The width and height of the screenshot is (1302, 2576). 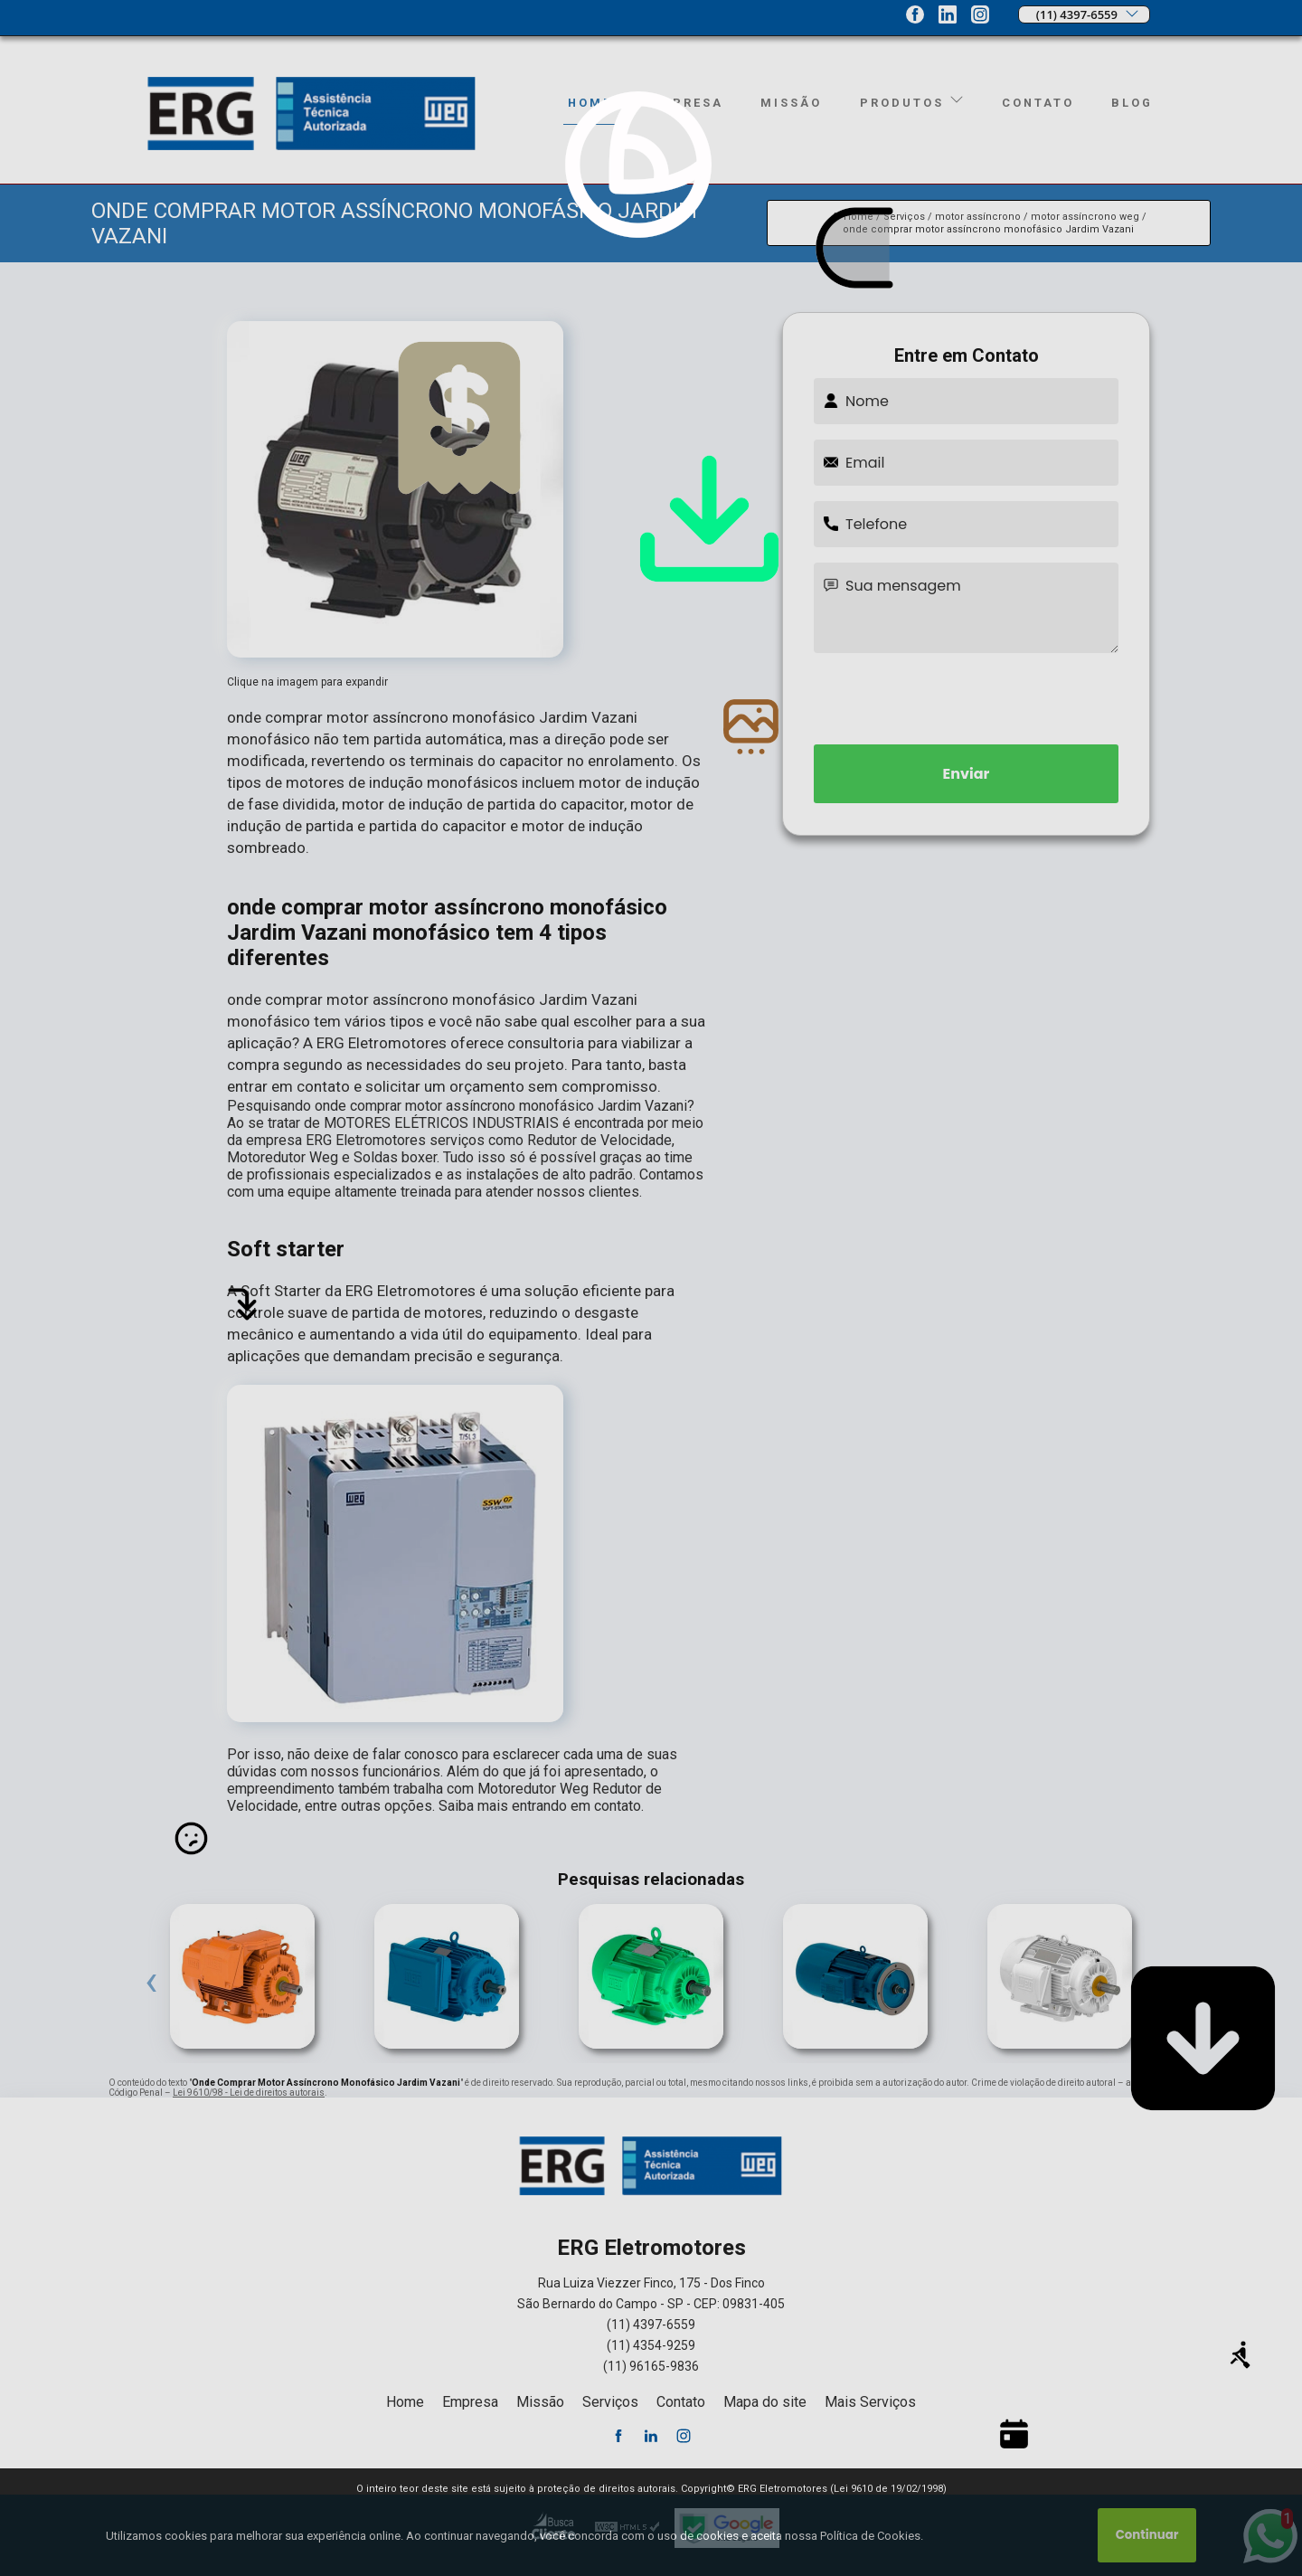 I want to click on navigate to nested or sub-level content, so click(x=243, y=1305).